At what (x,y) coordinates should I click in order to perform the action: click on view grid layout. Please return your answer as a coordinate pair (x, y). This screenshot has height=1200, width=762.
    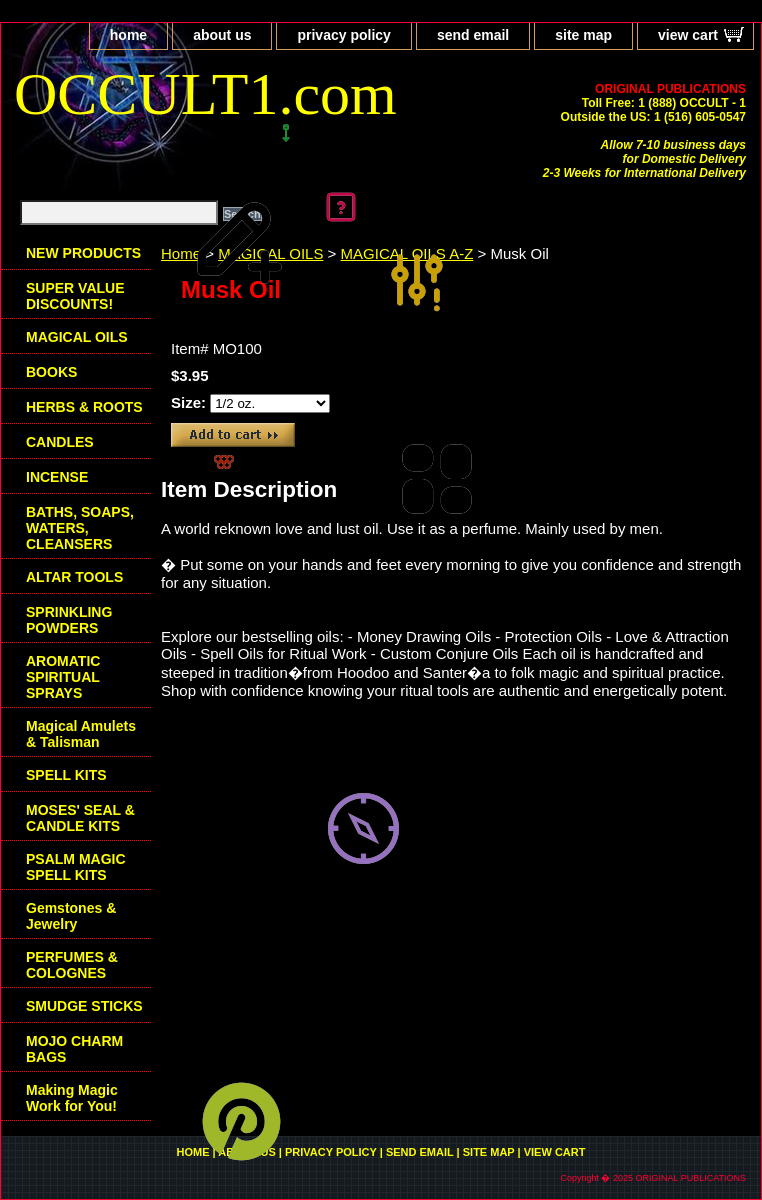
    Looking at the image, I should click on (437, 479).